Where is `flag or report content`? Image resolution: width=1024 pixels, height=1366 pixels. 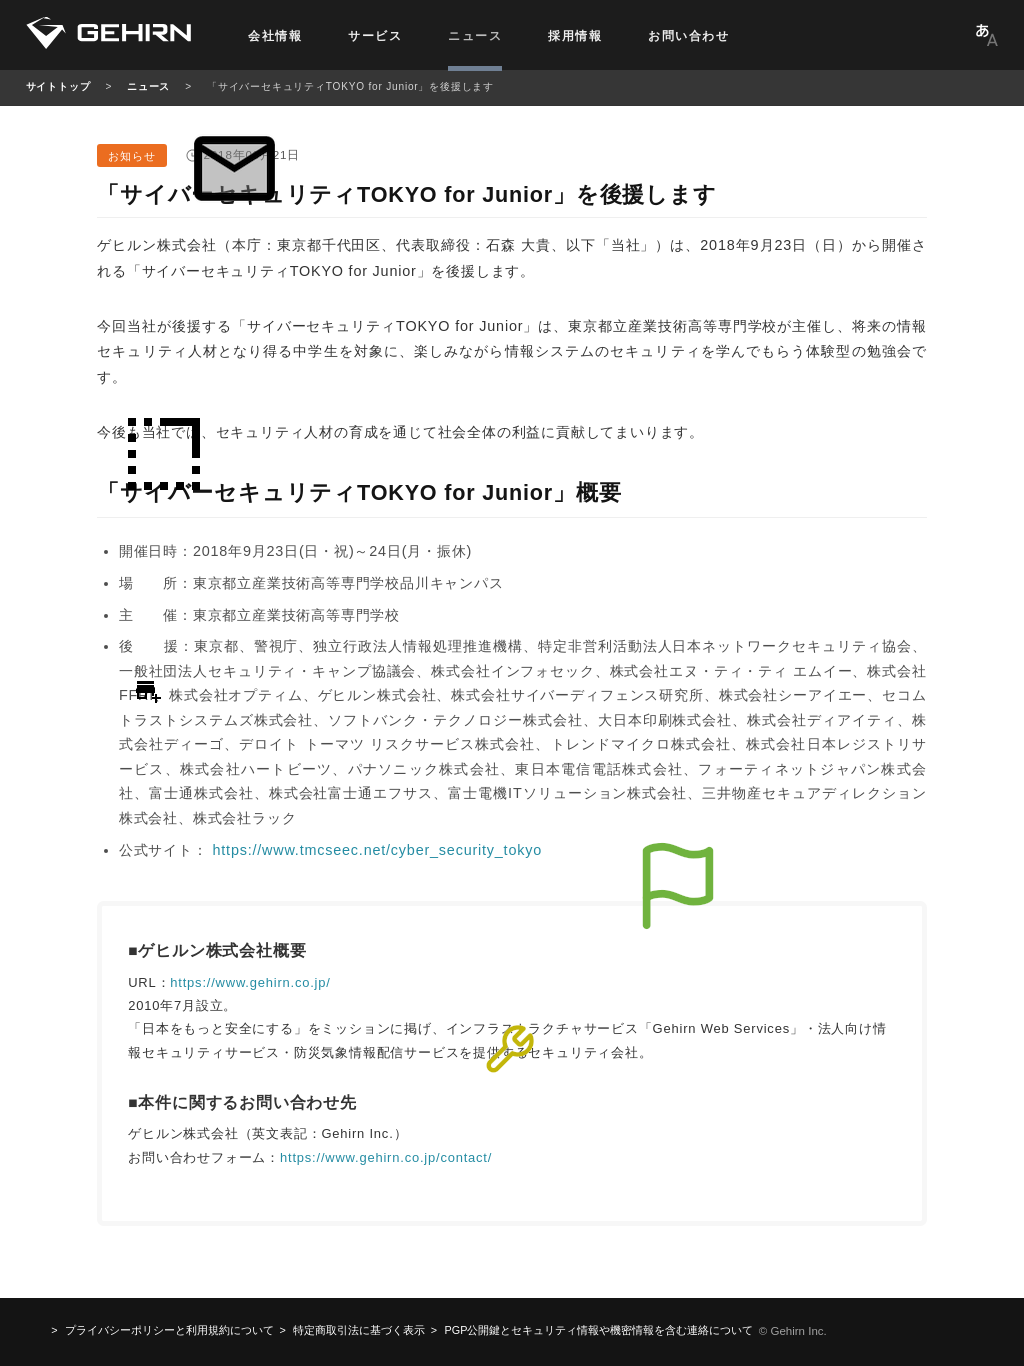
flag or report content is located at coordinates (678, 886).